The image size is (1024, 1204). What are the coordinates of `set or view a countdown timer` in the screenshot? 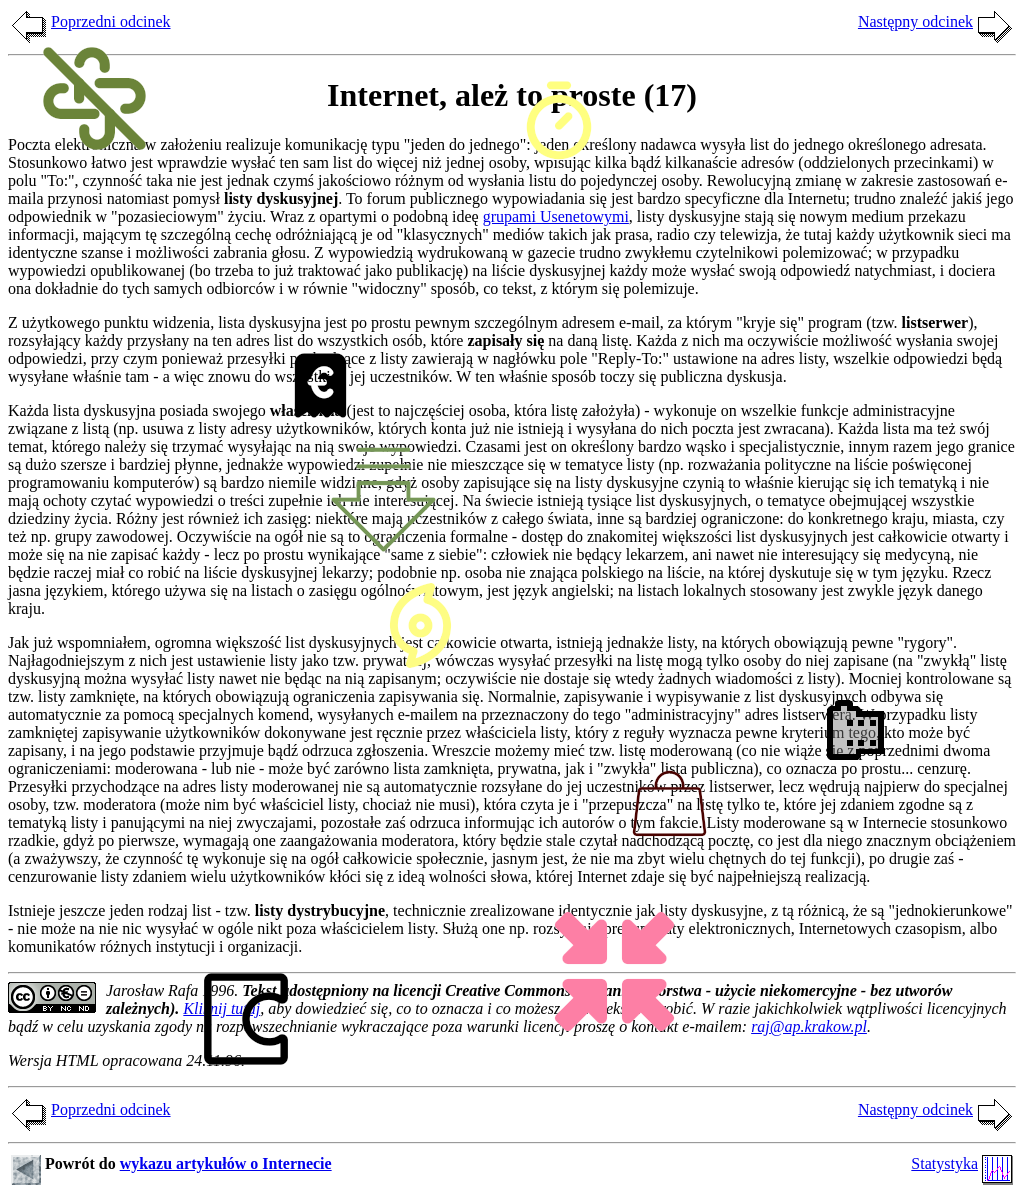 It's located at (559, 123).